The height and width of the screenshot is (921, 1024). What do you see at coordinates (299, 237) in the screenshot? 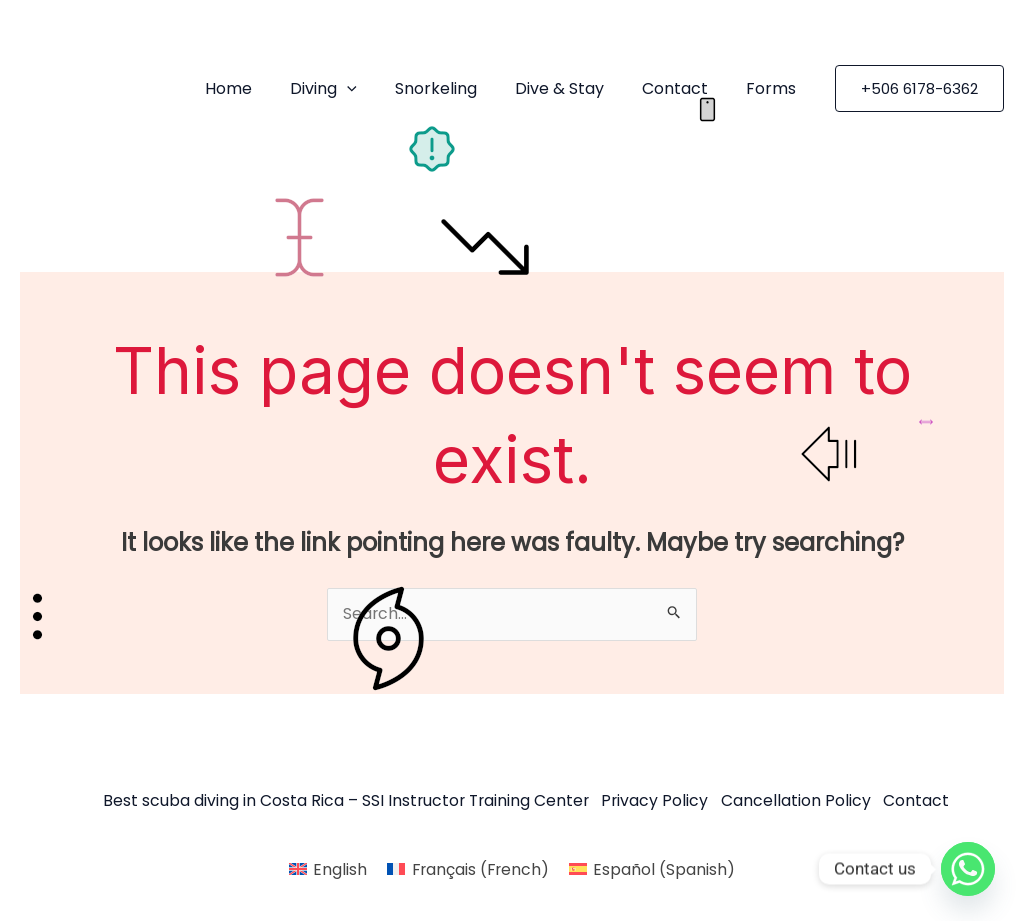
I see `text input field is active` at bounding box center [299, 237].